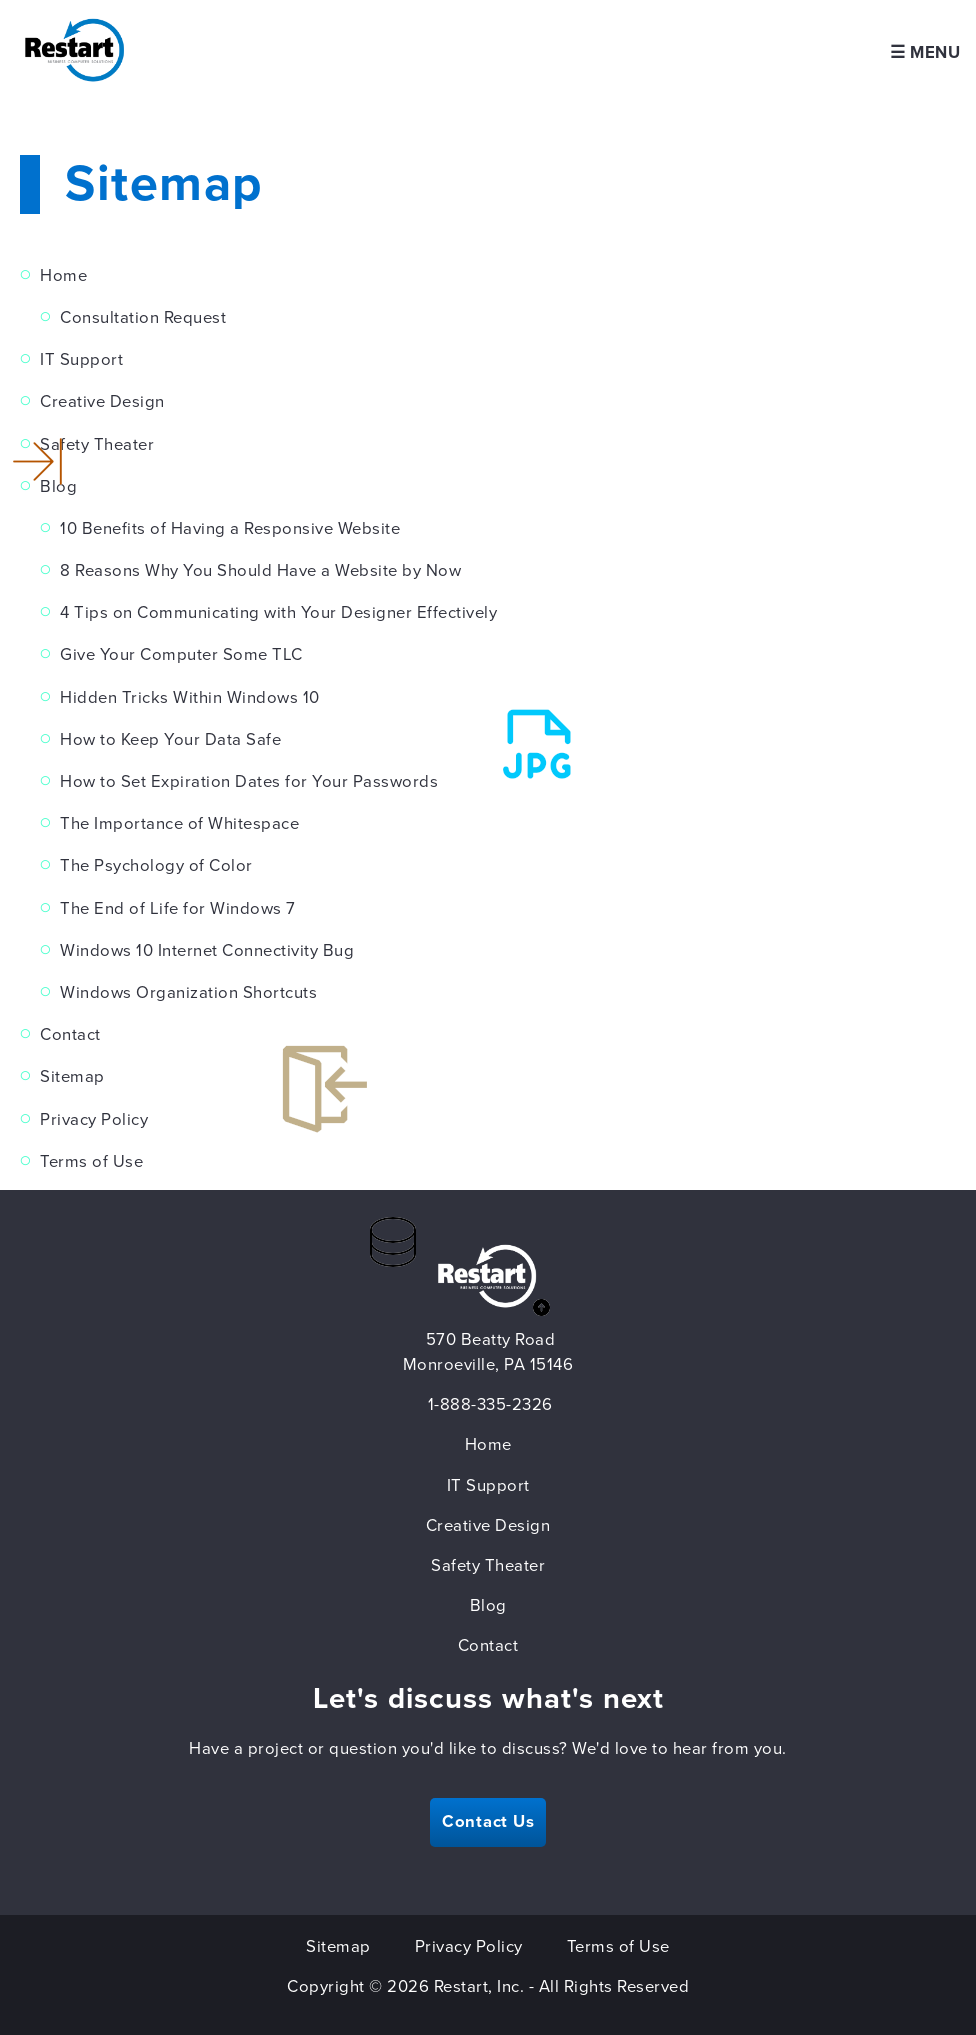  I want to click on access database or data storage, so click(393, 1242).